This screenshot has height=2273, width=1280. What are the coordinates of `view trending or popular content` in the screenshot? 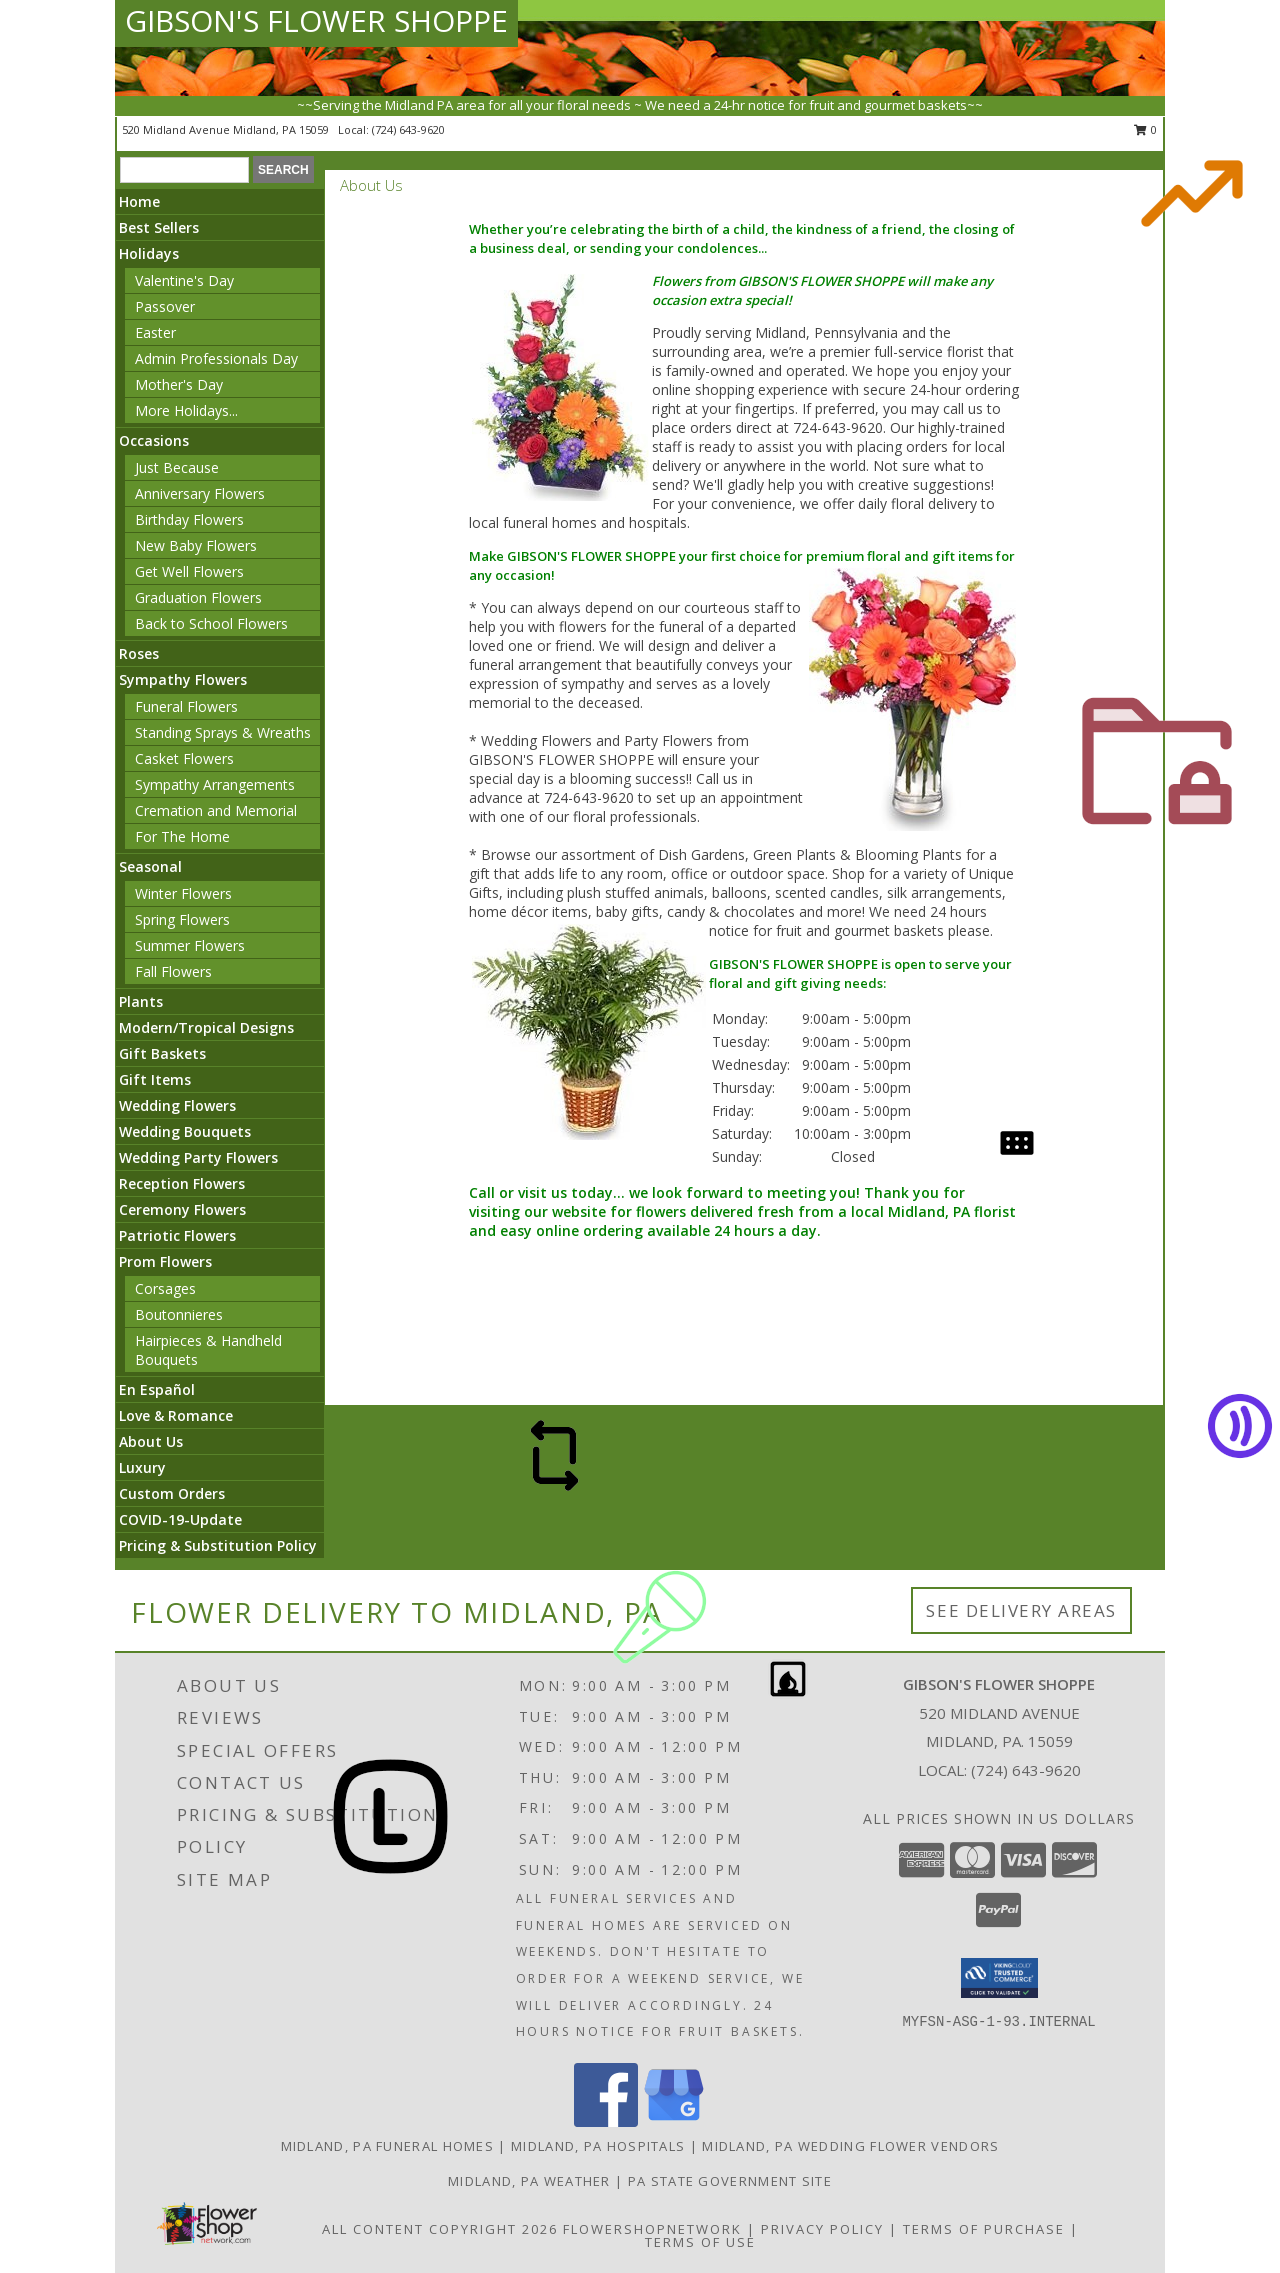 It's located at (1192, 197).